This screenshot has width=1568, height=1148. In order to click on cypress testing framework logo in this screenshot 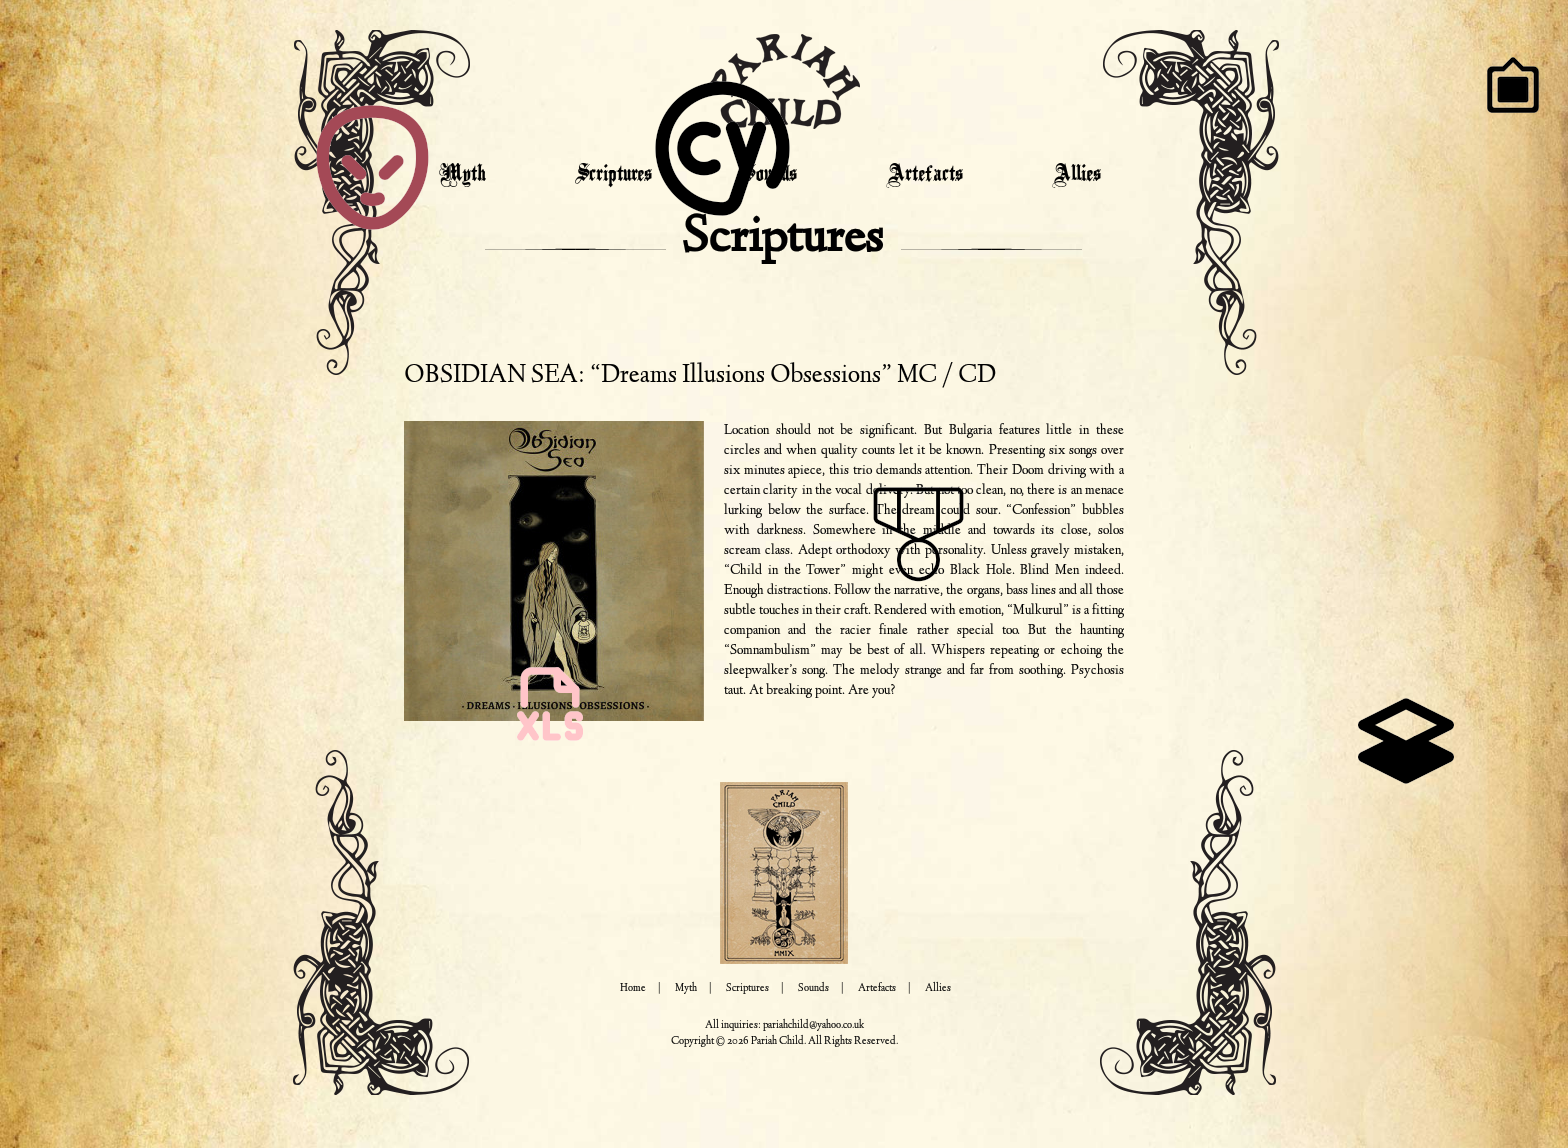, I will do `click(722, 148)`.